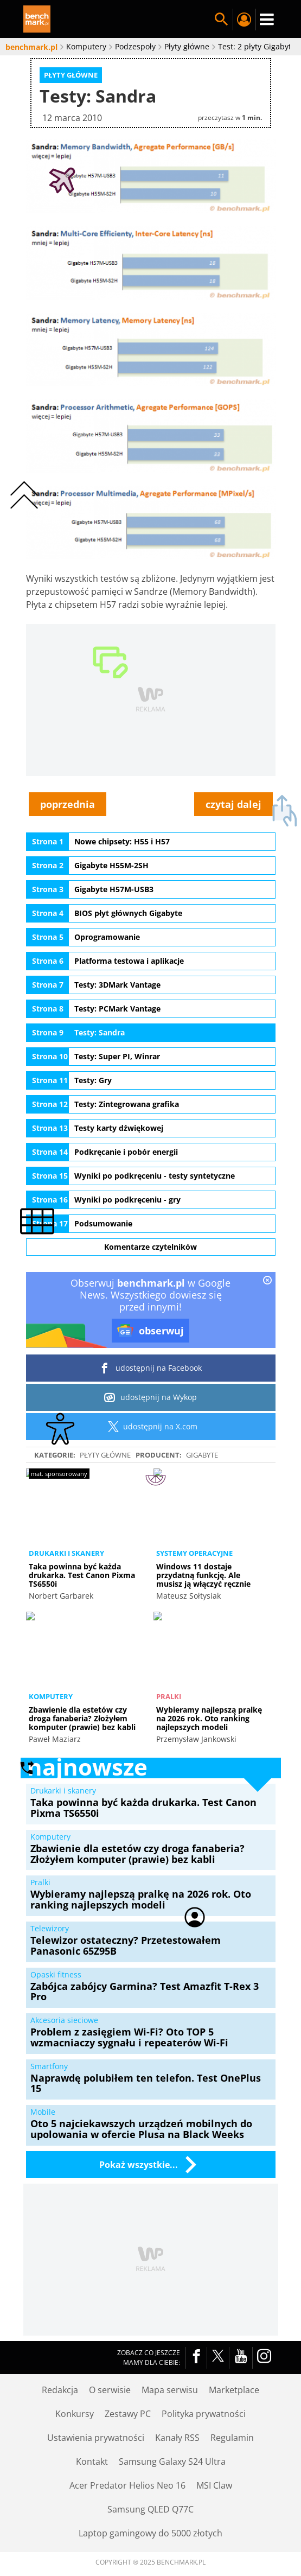 This screenshot has height=2576, width=301. I want to click on indicates a forwarded call, so click(27, 1768).